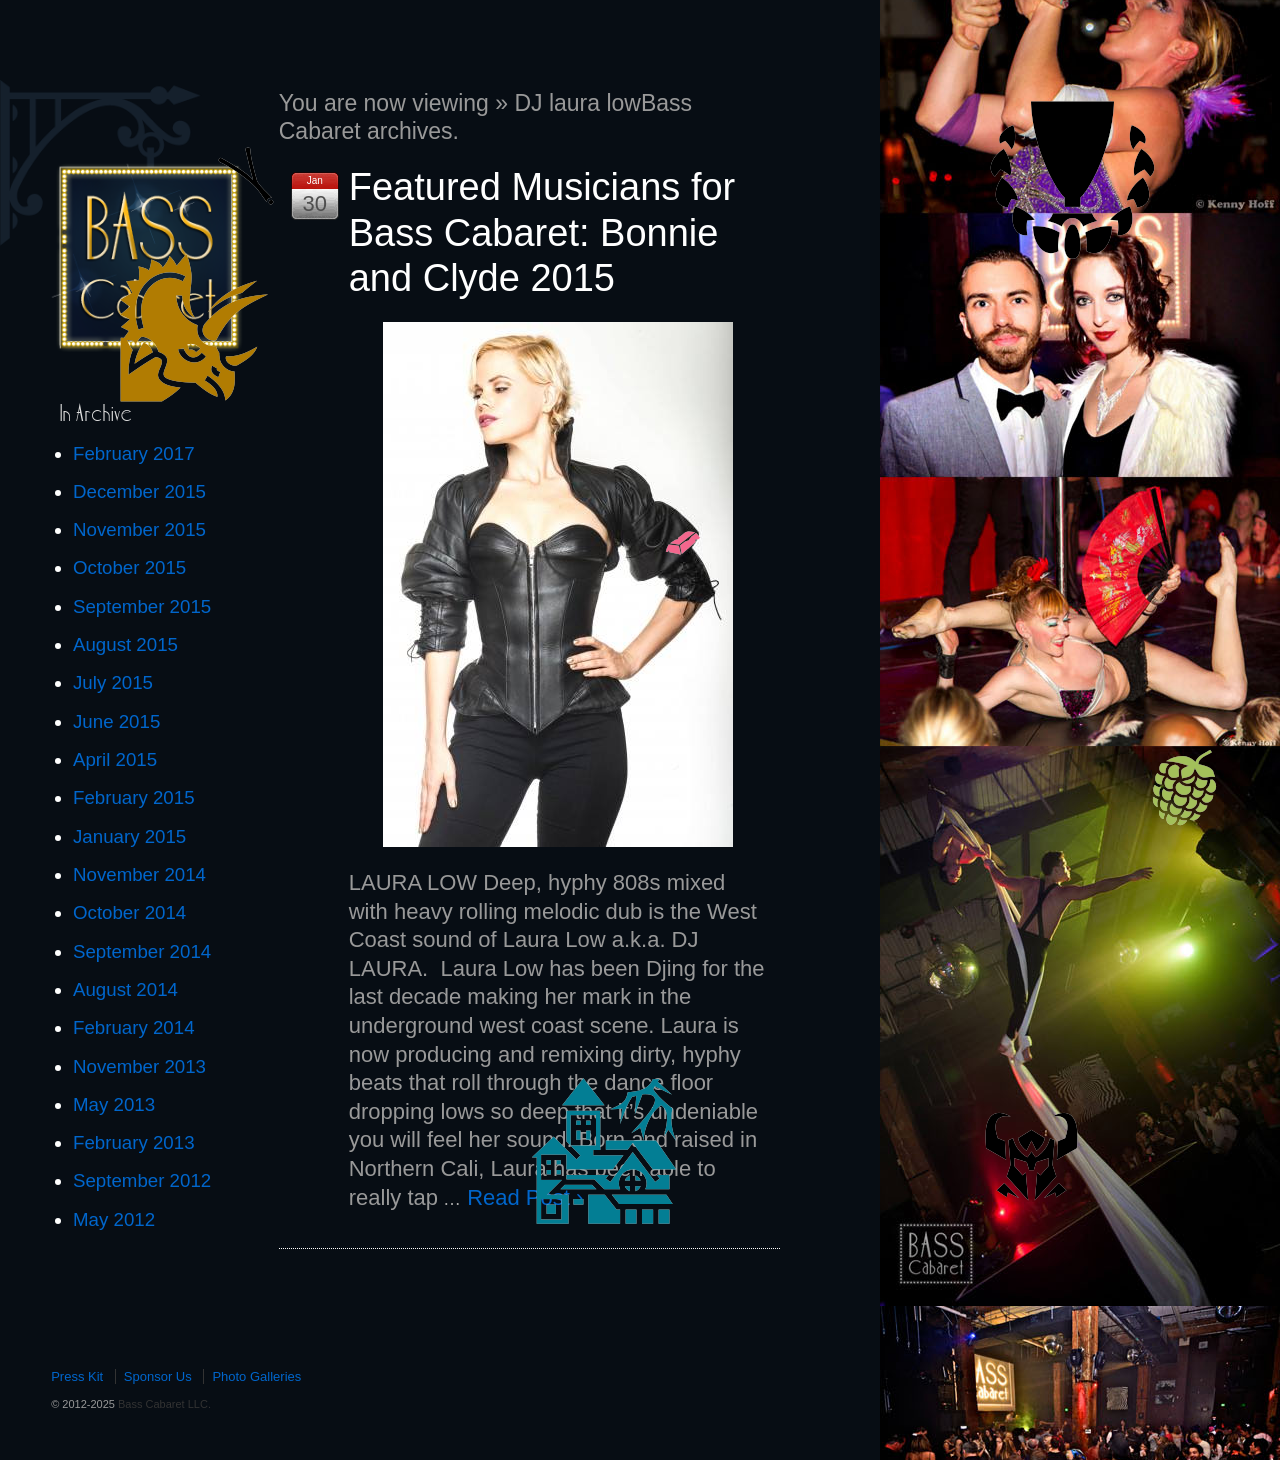 Image resolution: width=1280 pixels, height=1460 pixels. Describe the element at coordinates (195, 327) in the screenshot. I see `access dinosaur-themed game or content` at that location.